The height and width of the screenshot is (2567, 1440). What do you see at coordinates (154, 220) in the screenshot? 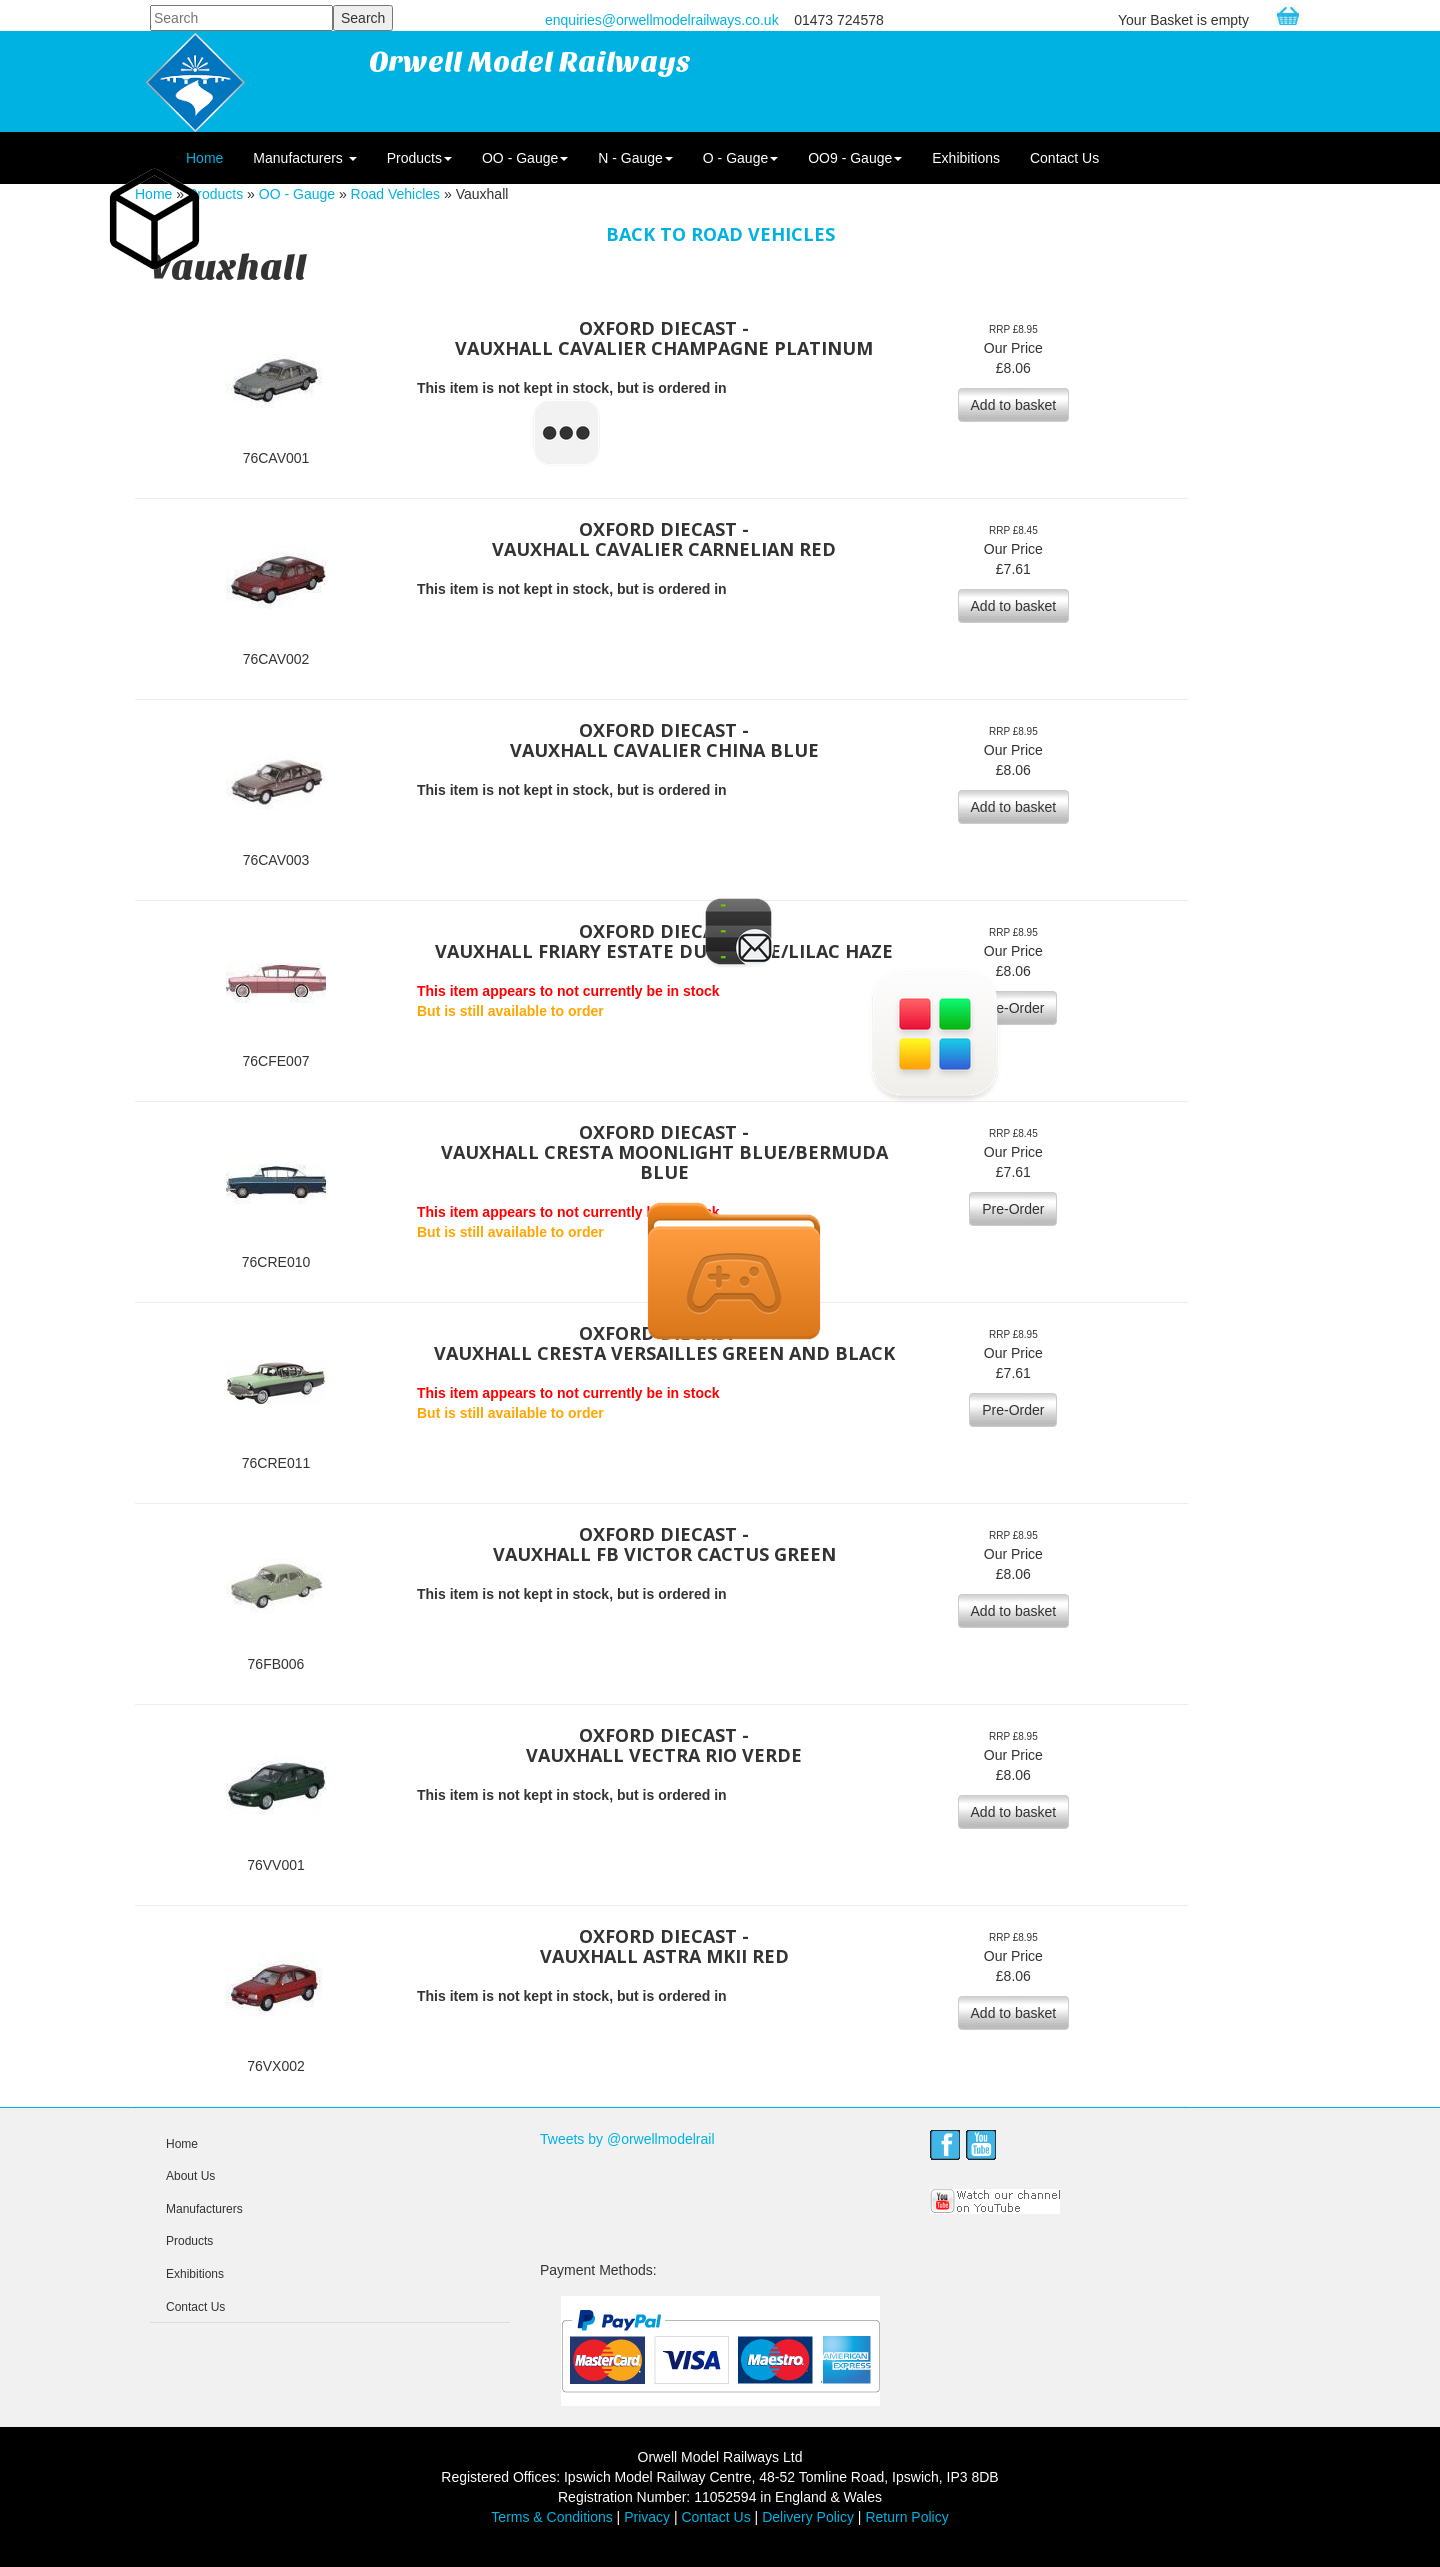
I see `view package or dependency details` at bounding box center [154, 220].